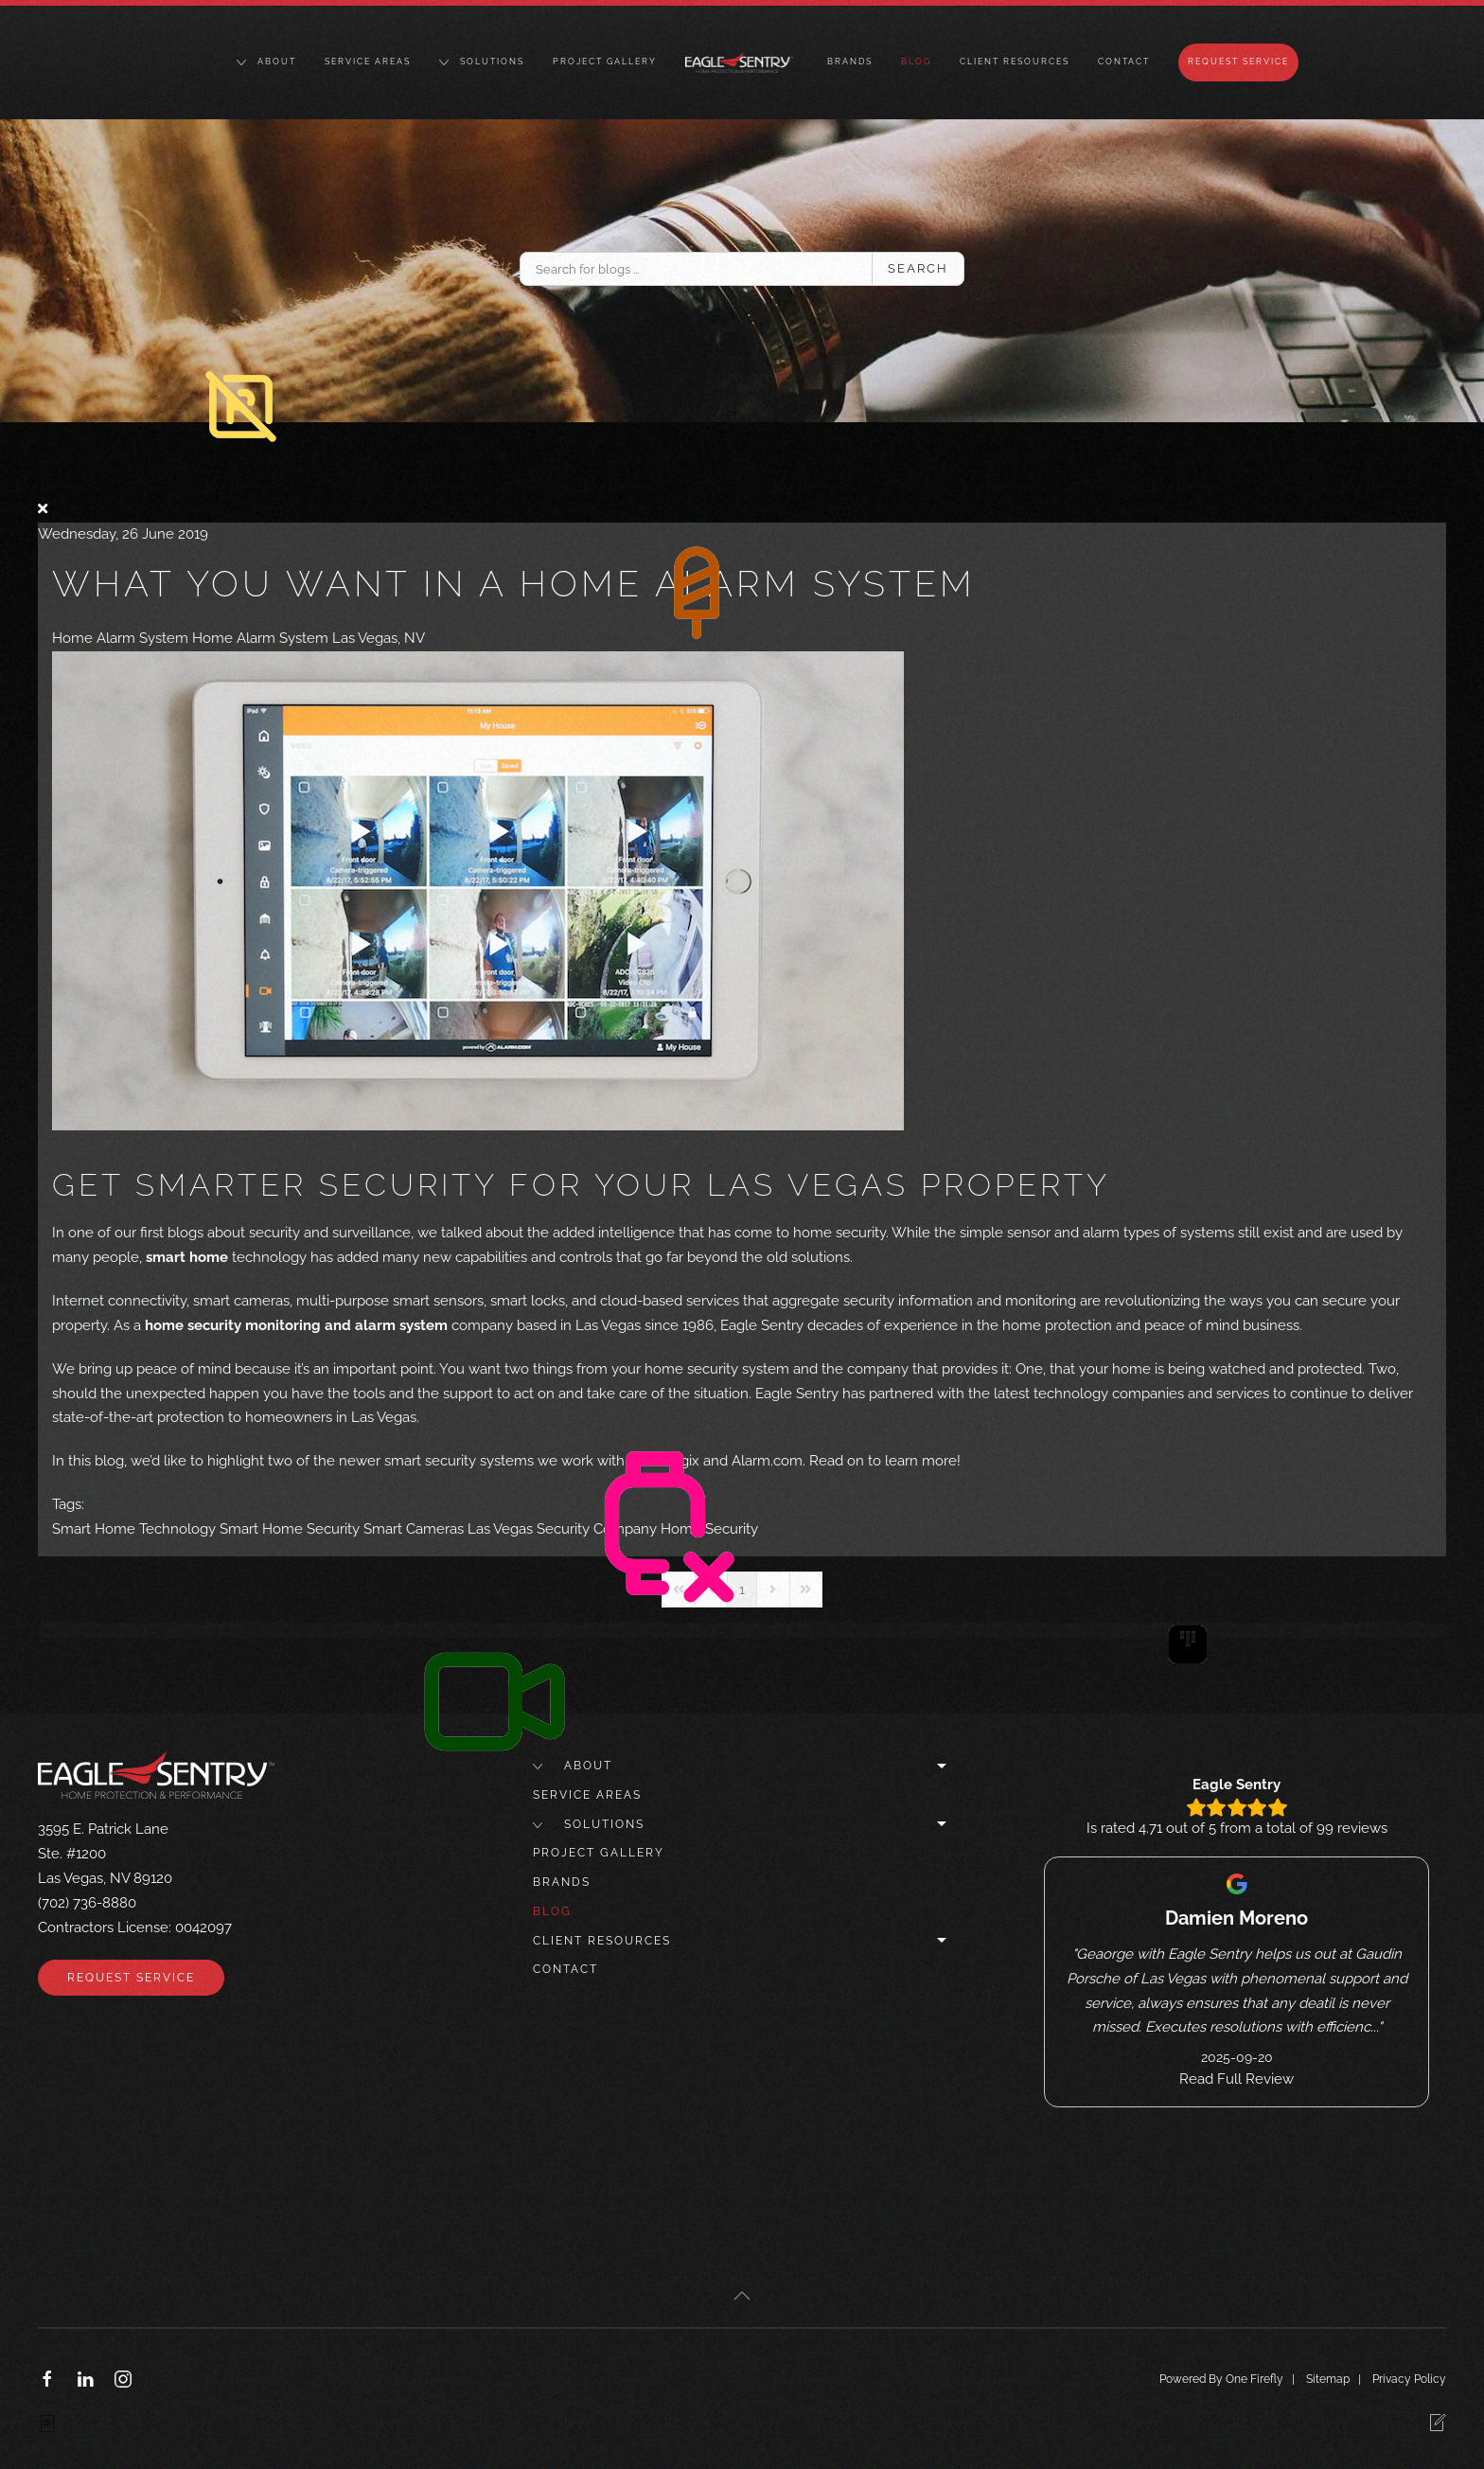 This screenshot has width=1484, height=2469. I want to click on browse desserts or frozen treats, so click(697, 592).